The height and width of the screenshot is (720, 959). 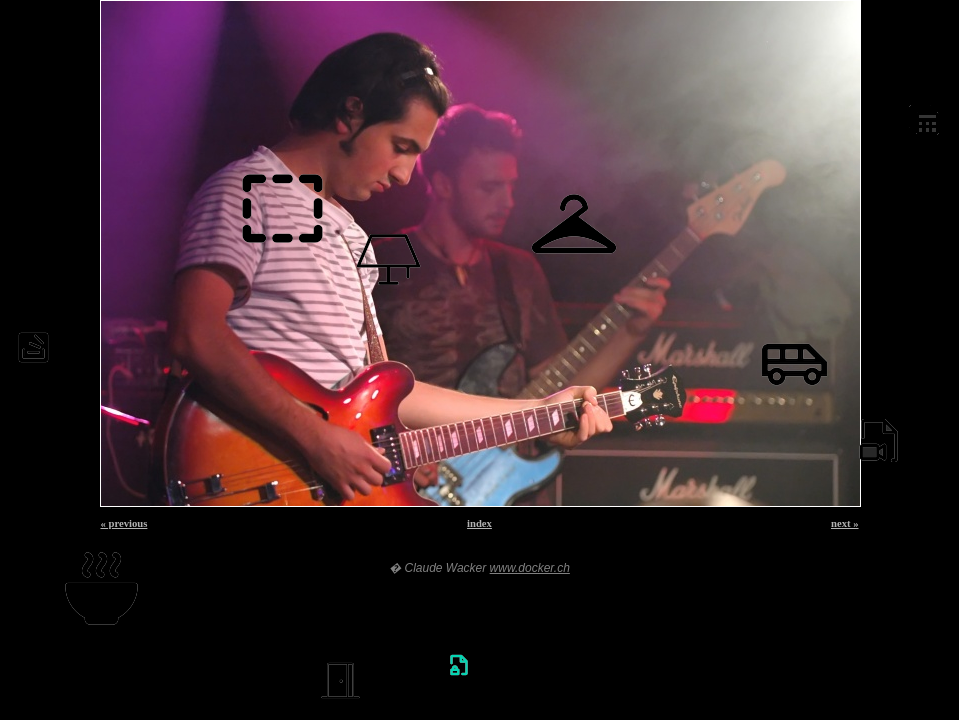 I want to click on video file attachment, so click(x=879, y=440).